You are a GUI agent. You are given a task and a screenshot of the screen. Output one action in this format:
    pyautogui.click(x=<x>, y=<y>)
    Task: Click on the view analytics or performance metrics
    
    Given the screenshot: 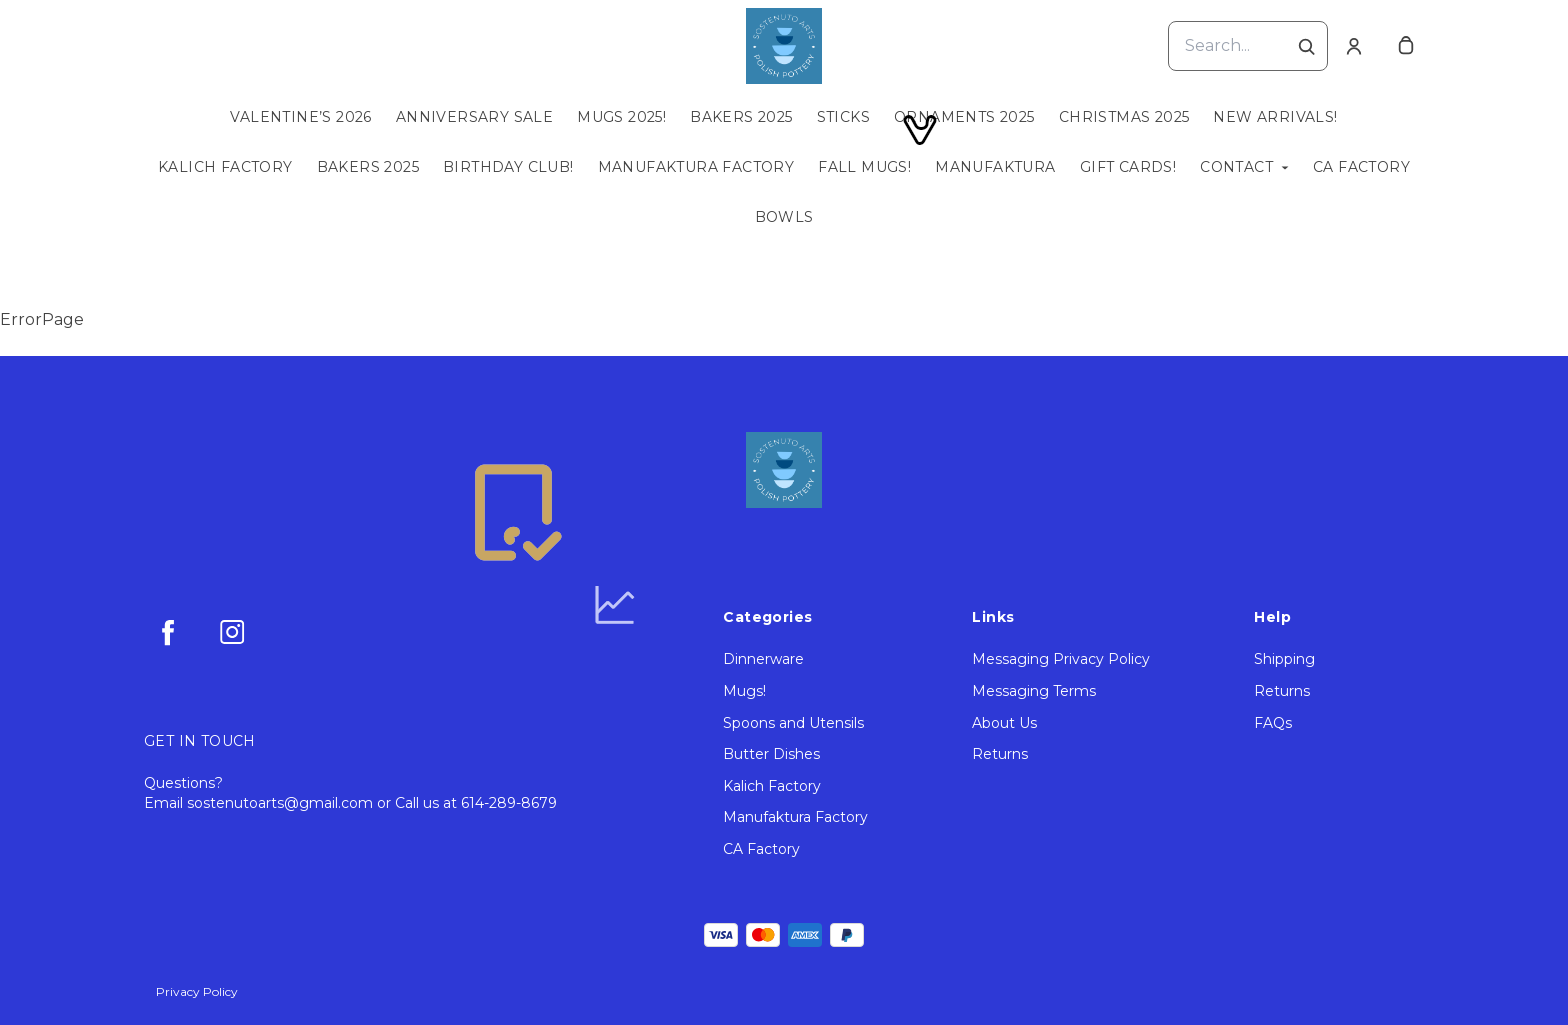 What is the action you would take?
    pyautogui.click(x=614, y=607)
    